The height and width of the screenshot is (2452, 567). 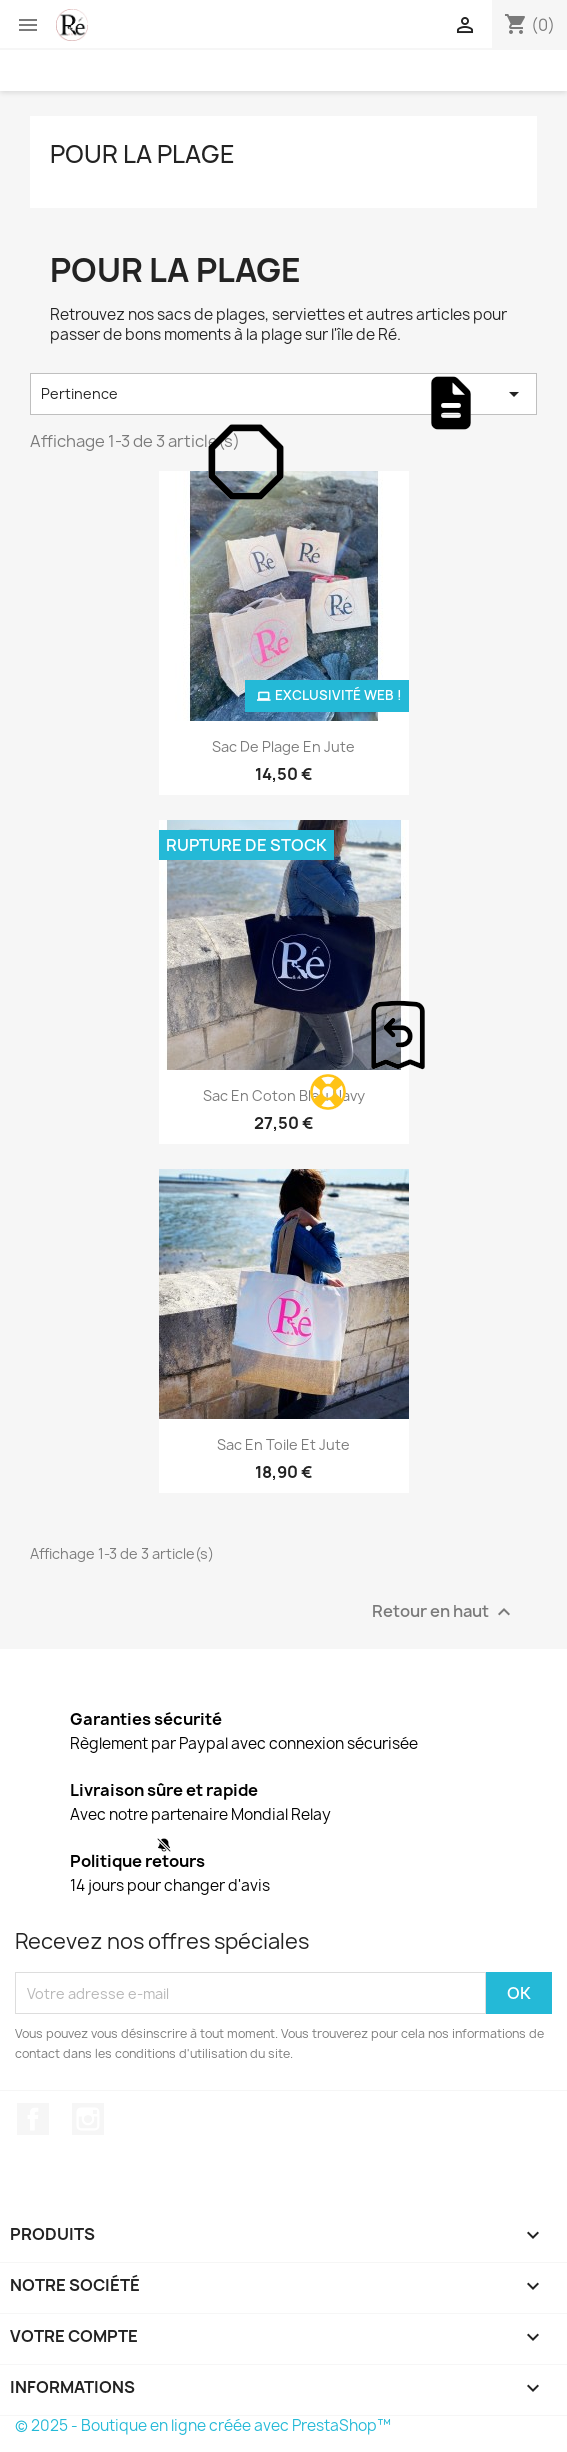 What do you see at coordinates (398, 1035) in the screenshot?
I see `request a refund for a purchase` at bounding box center [398, 1035].